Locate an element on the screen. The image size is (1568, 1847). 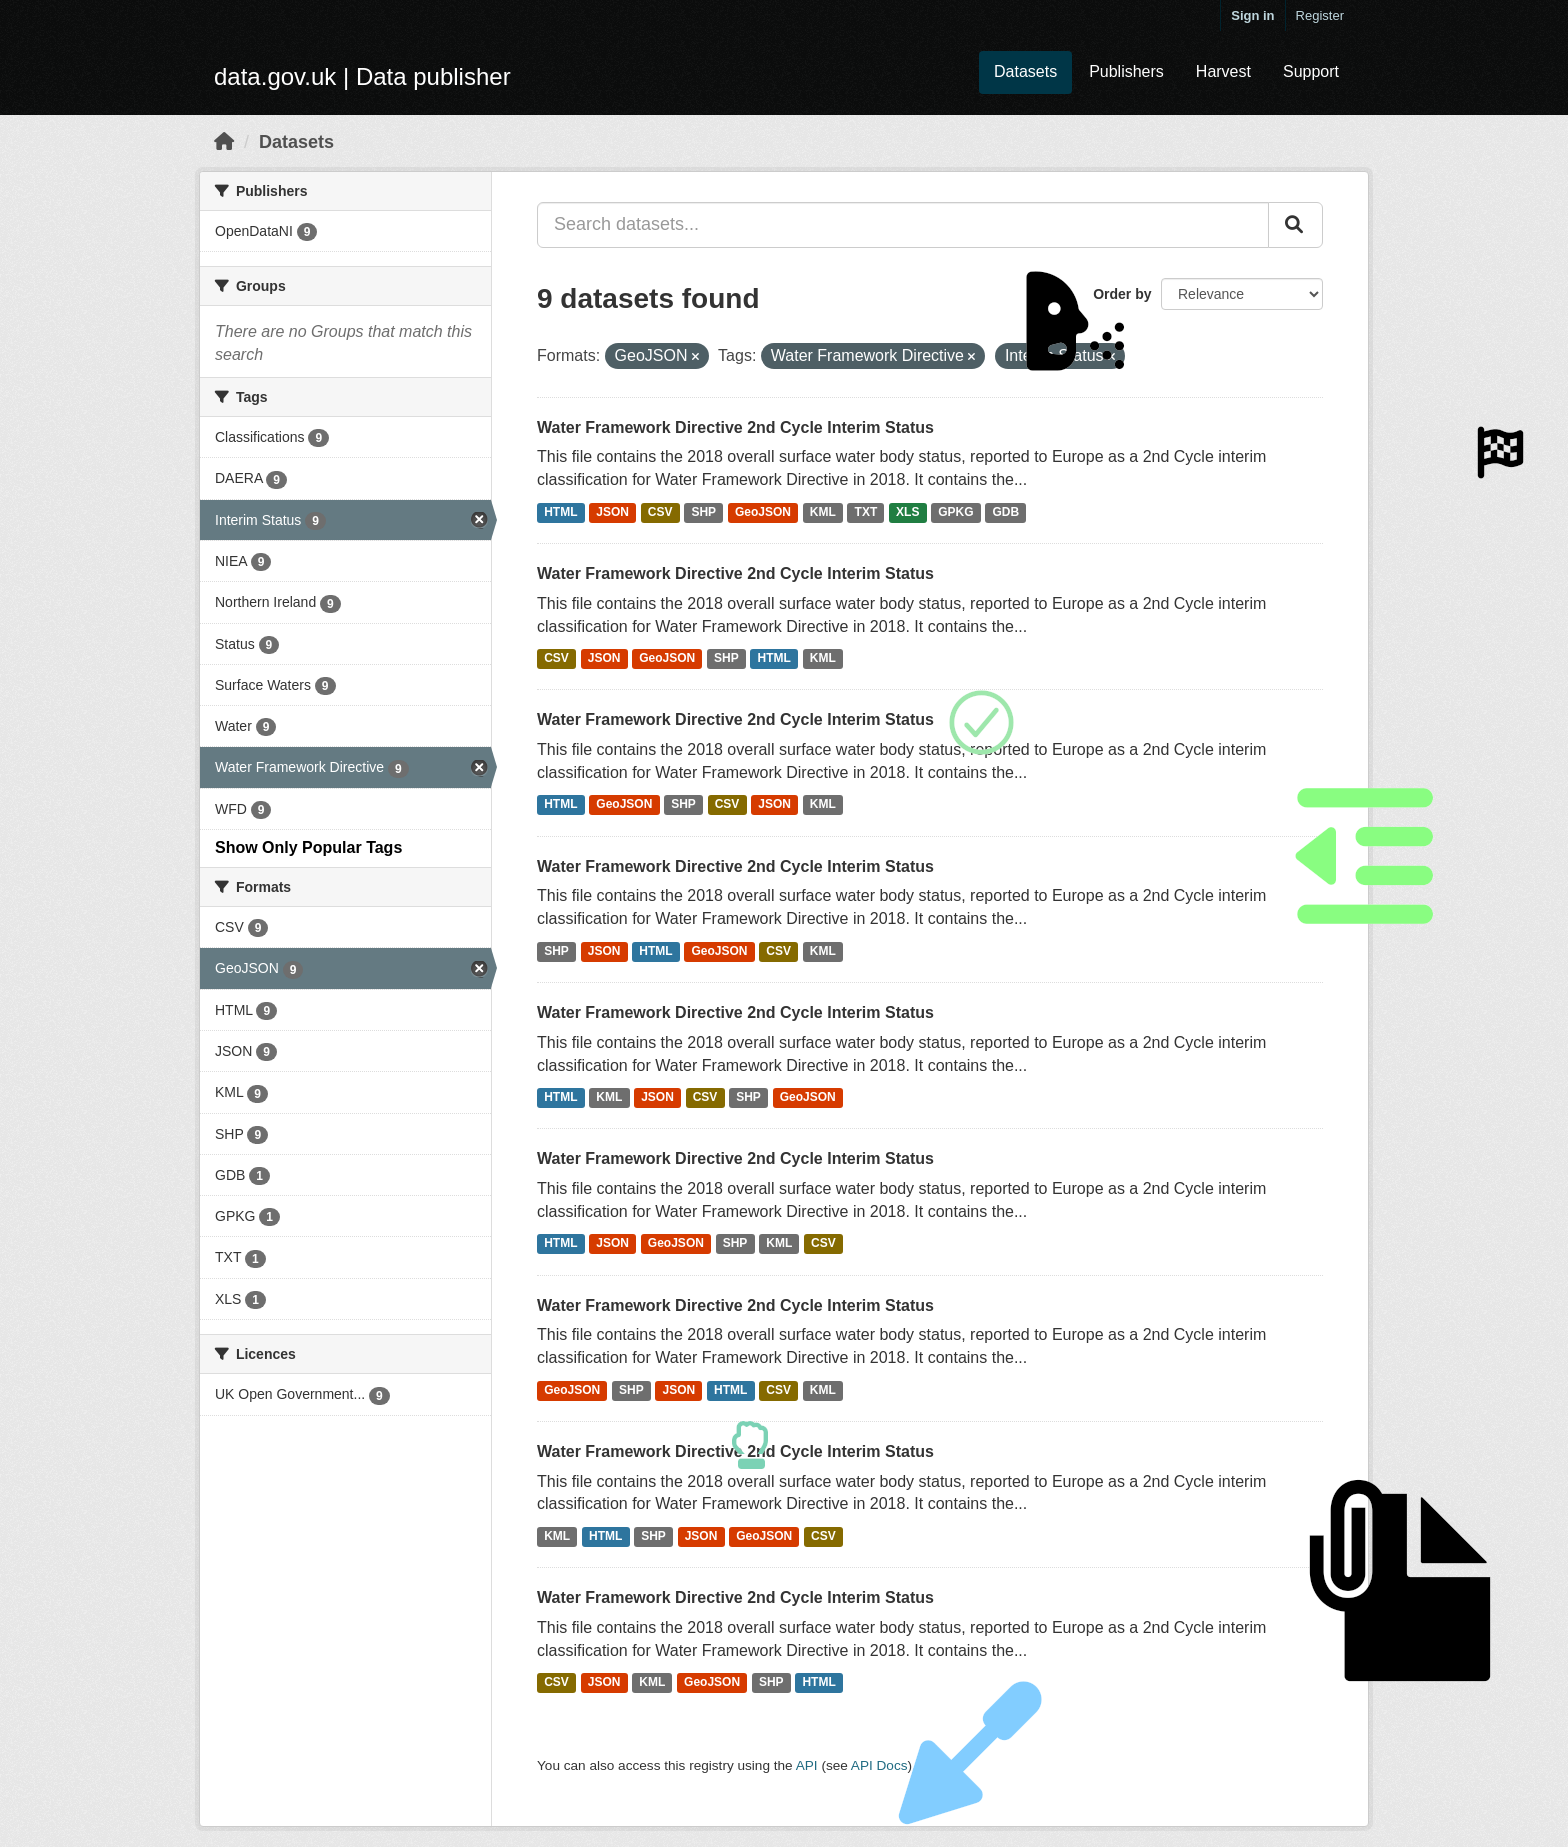
attach a file or document is located at coordinates (1400, 1584).